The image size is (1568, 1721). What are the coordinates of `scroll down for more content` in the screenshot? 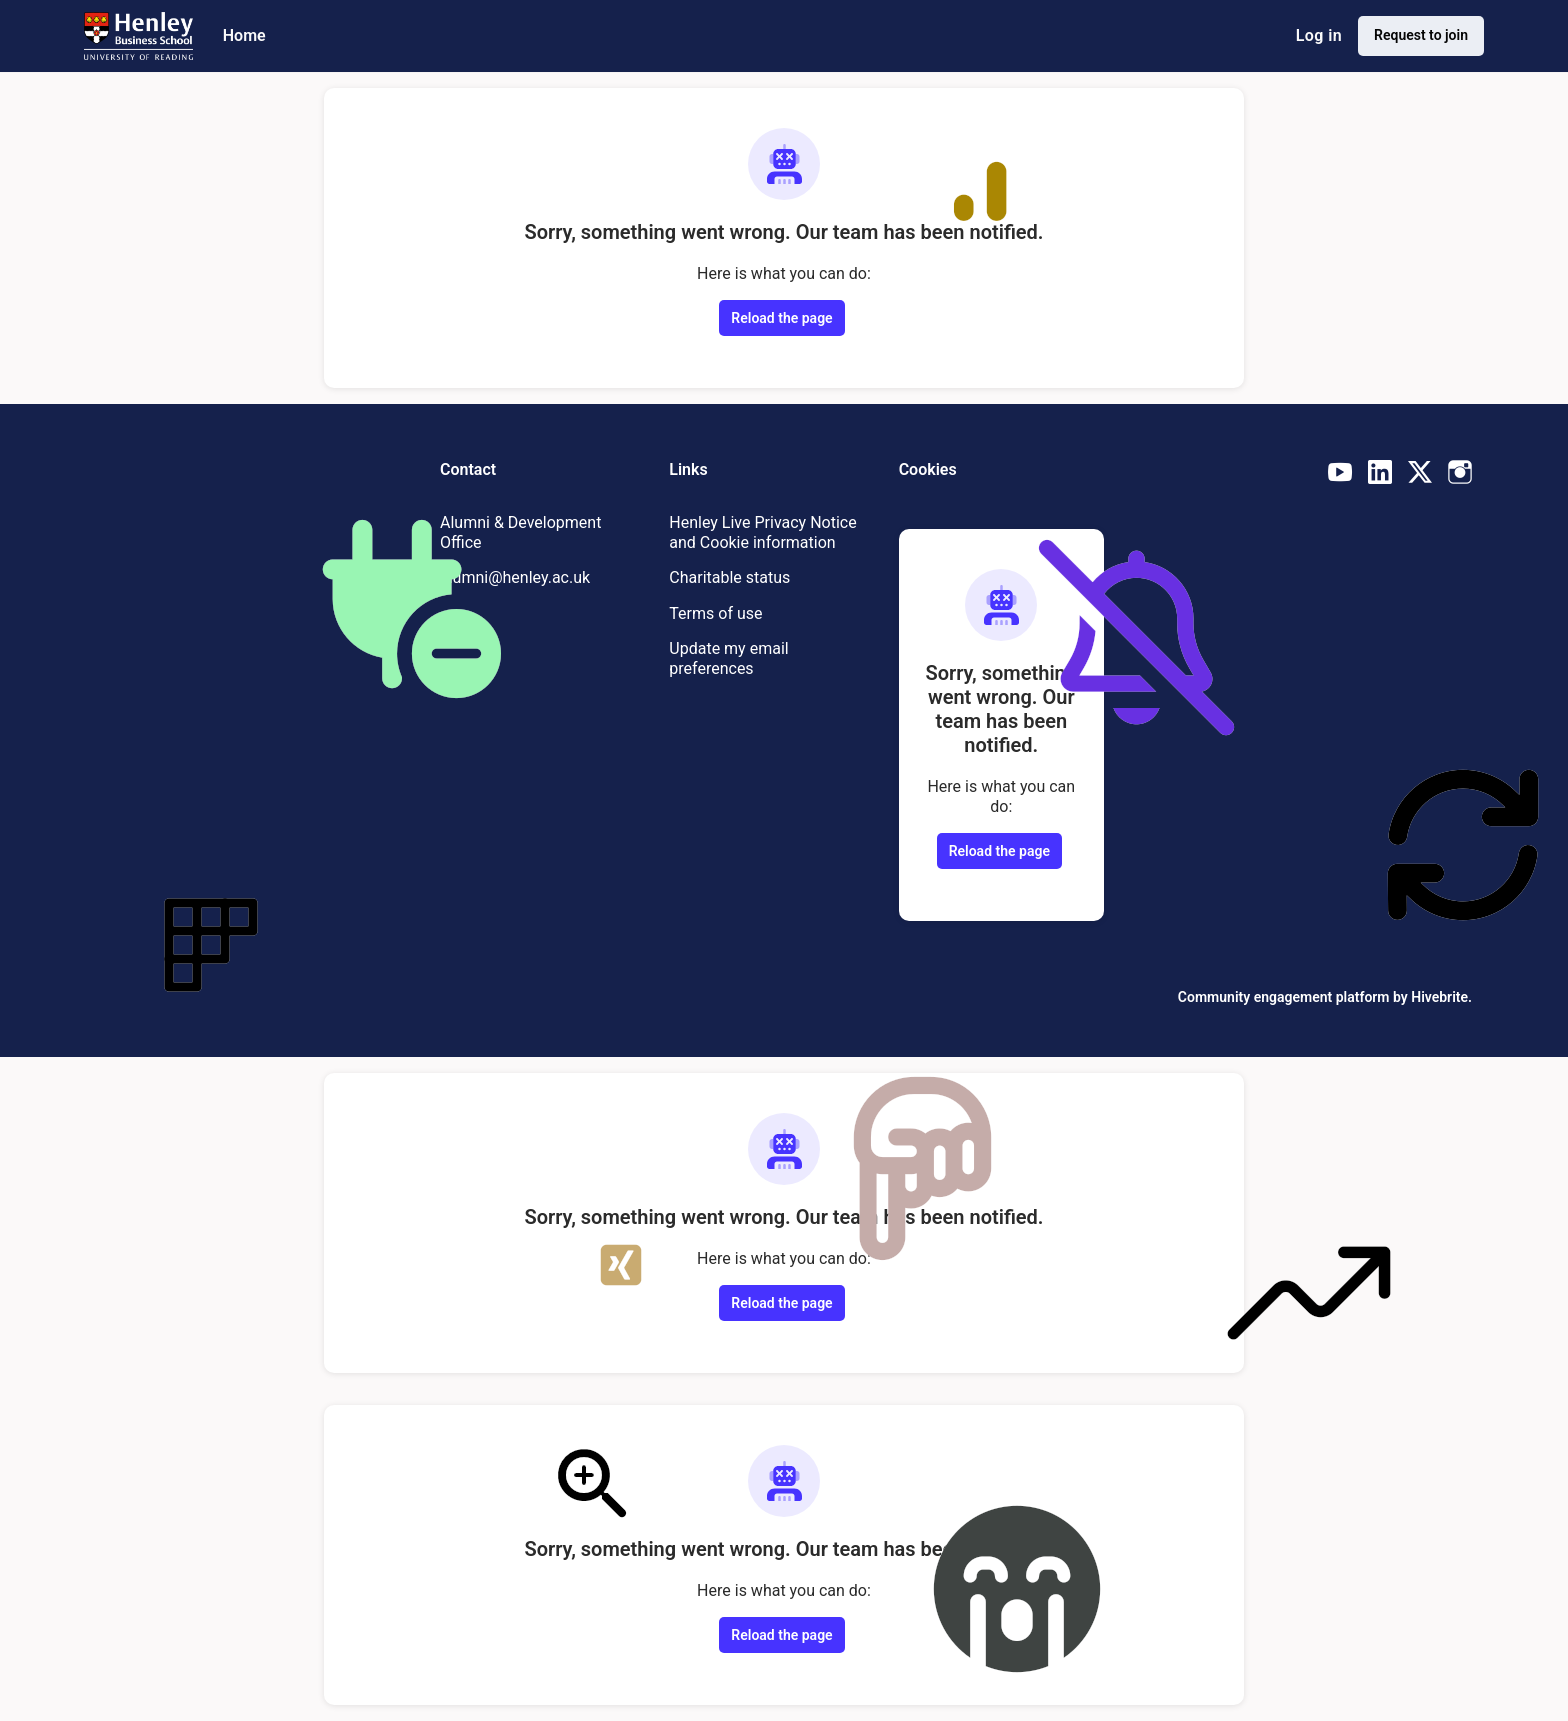 It's located at (922, 1168).